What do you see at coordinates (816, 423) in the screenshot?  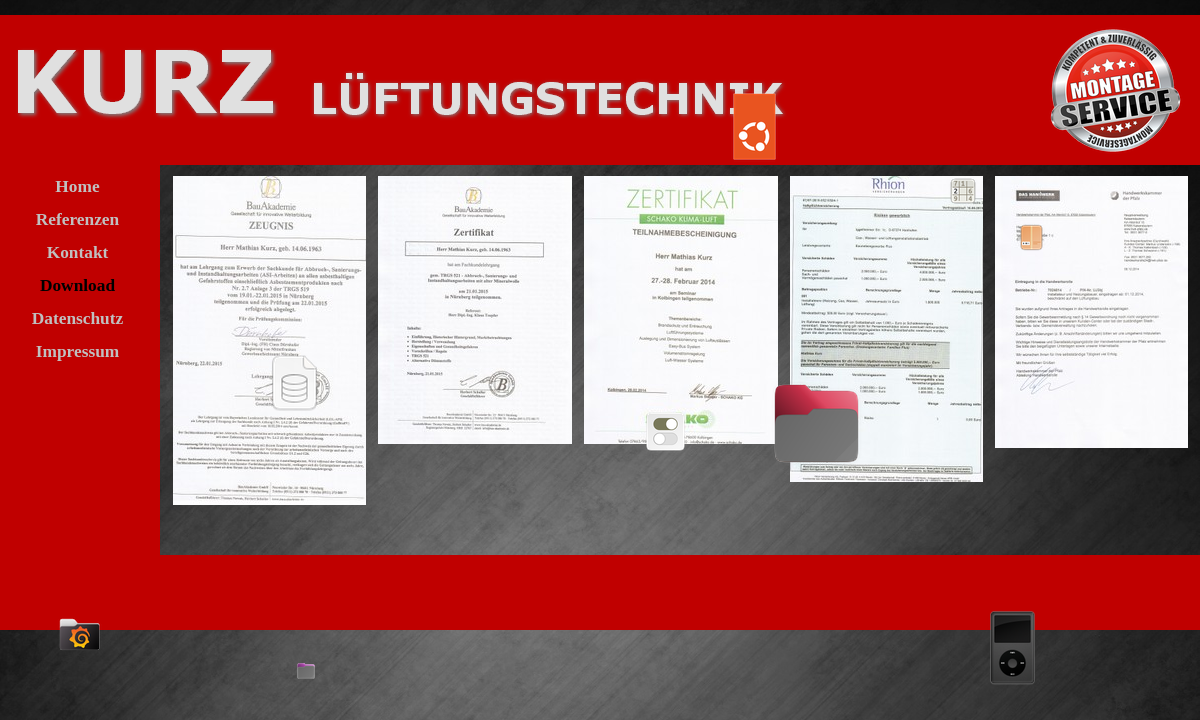 I see `drop files here to move them into this folder` at bounding box center [816, 423].